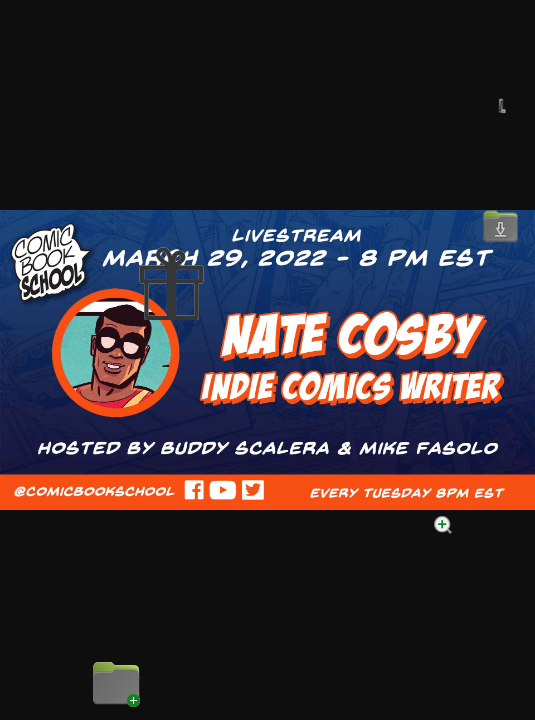  Describe the element at coordinates (443, 525) in the screenshot. I see `zoom in on file or document content` at that location.